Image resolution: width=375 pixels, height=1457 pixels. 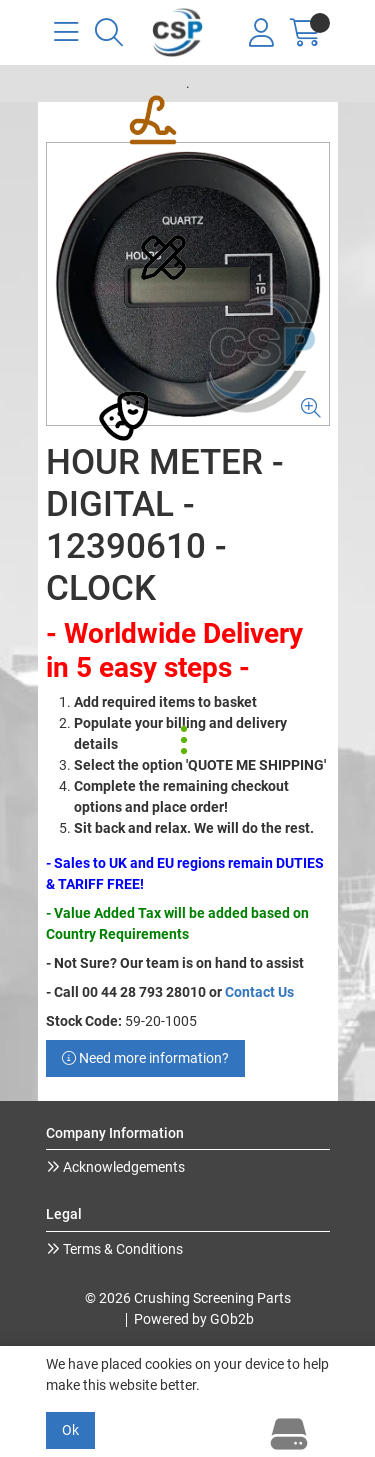 I want to click on open more options menu, so click(x=184, y=740).